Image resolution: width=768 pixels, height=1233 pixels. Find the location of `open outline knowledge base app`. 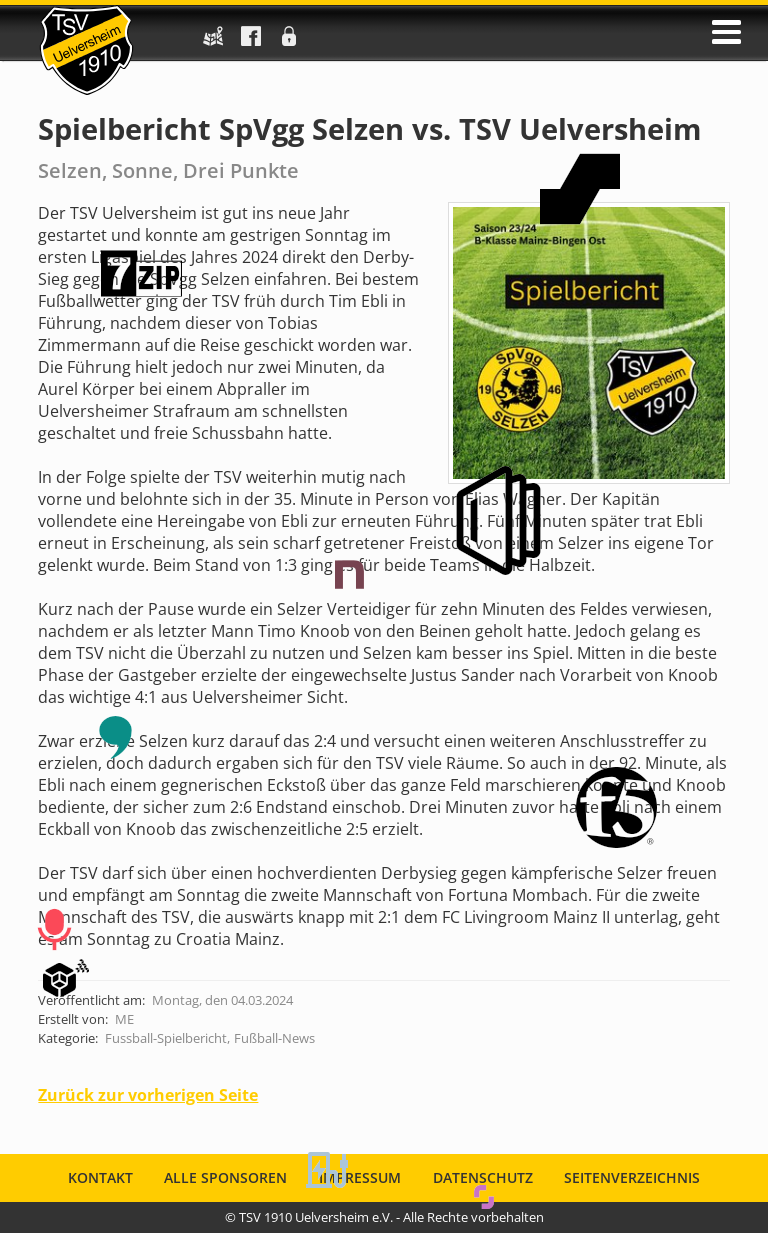

open outline knowledge base app is located at coordinates (498, 520).